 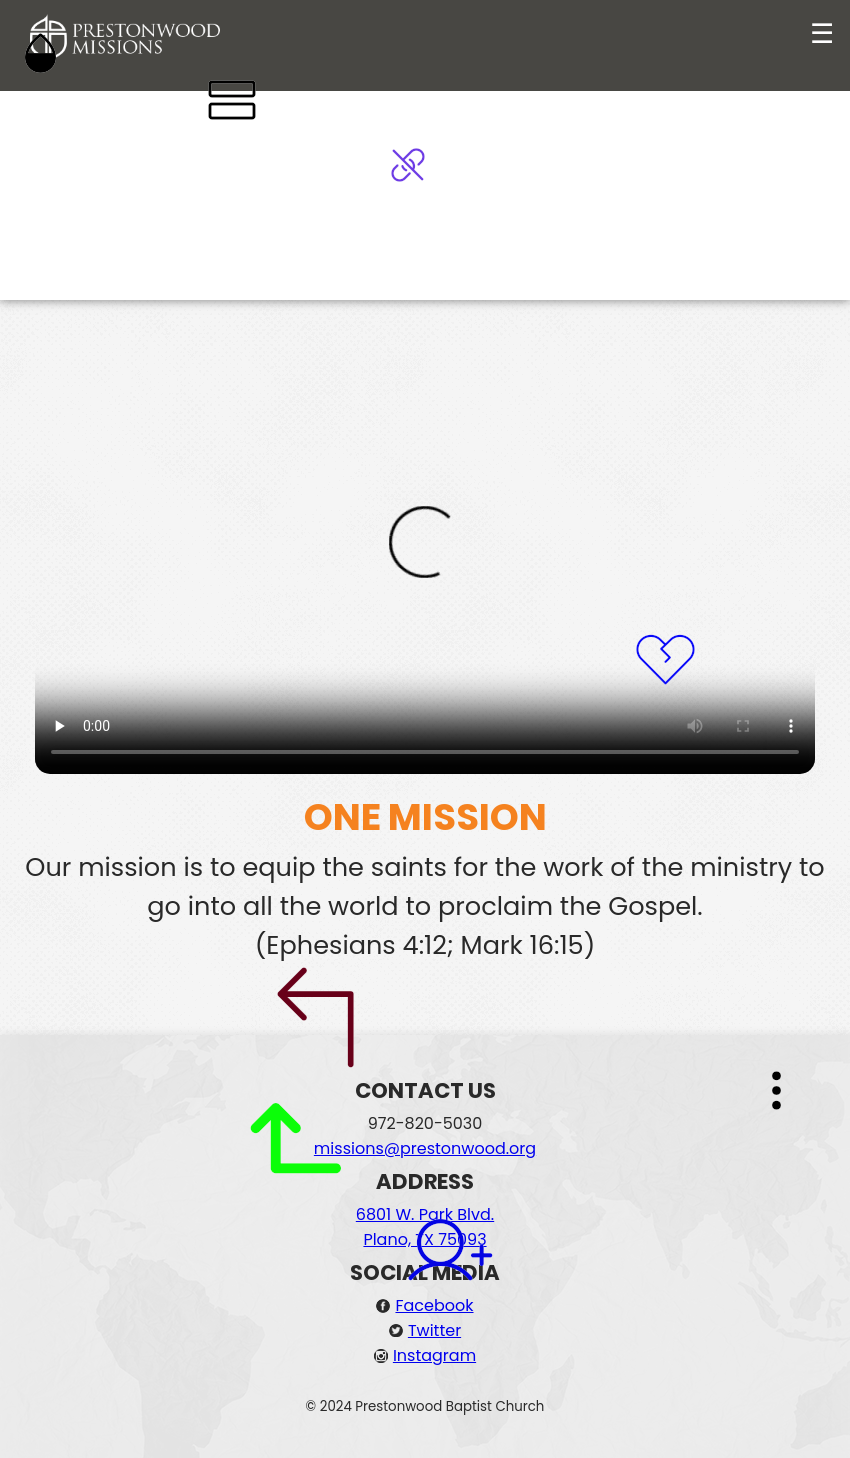 What do you see at coordinates (665, 657) in the screenshot?
I see `unlike or remove from favorites` at bounding box center [665, 657].